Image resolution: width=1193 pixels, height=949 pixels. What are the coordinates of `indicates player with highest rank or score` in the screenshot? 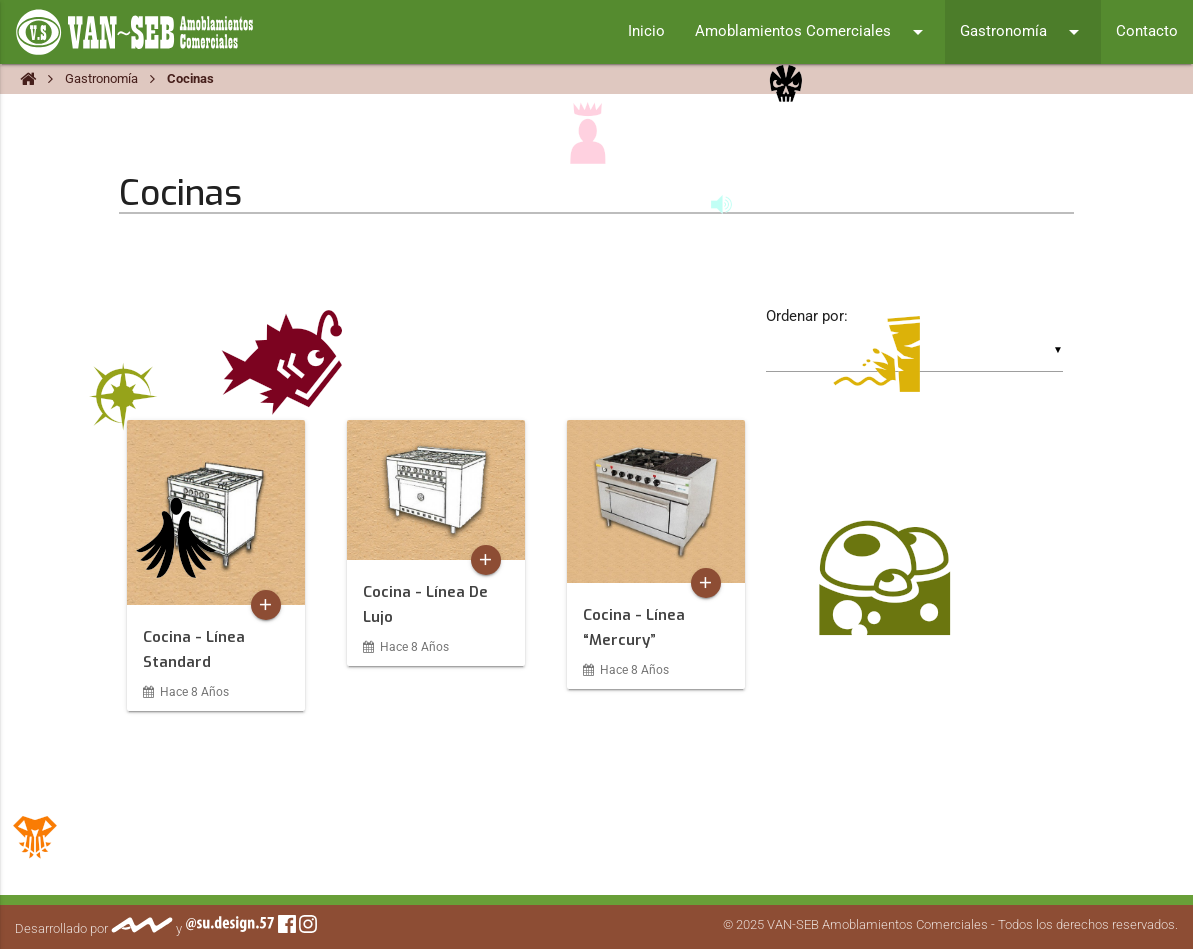 It's located at (587, 132).